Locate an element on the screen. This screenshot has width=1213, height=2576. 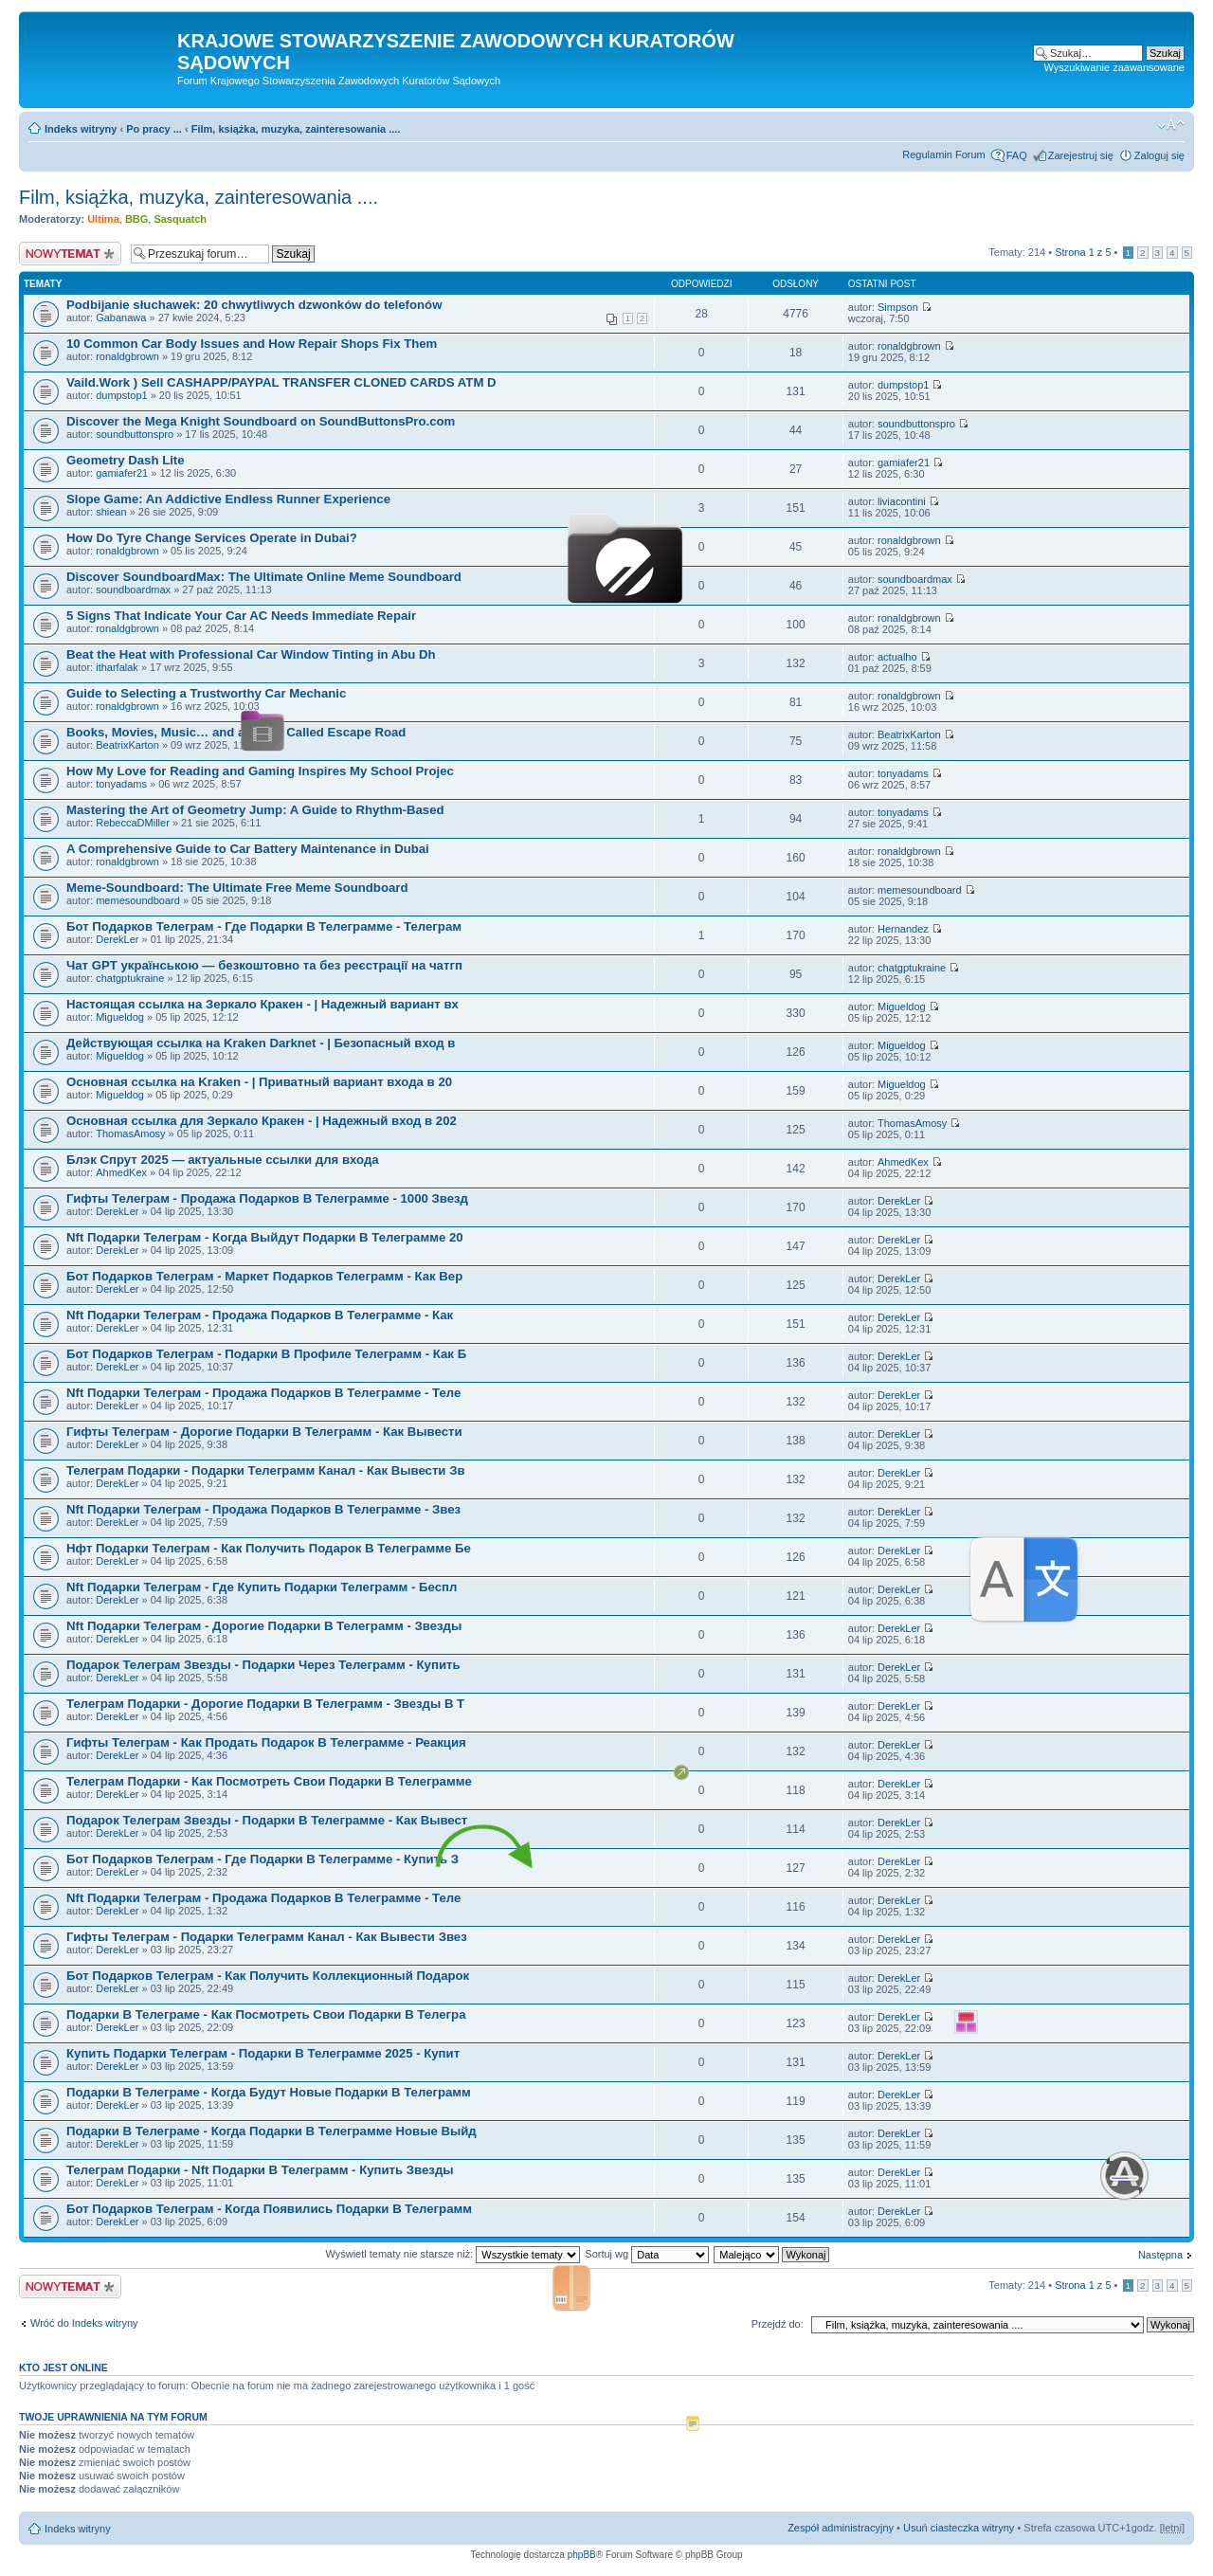
open the notes application is located at coordinates (693, 2423).